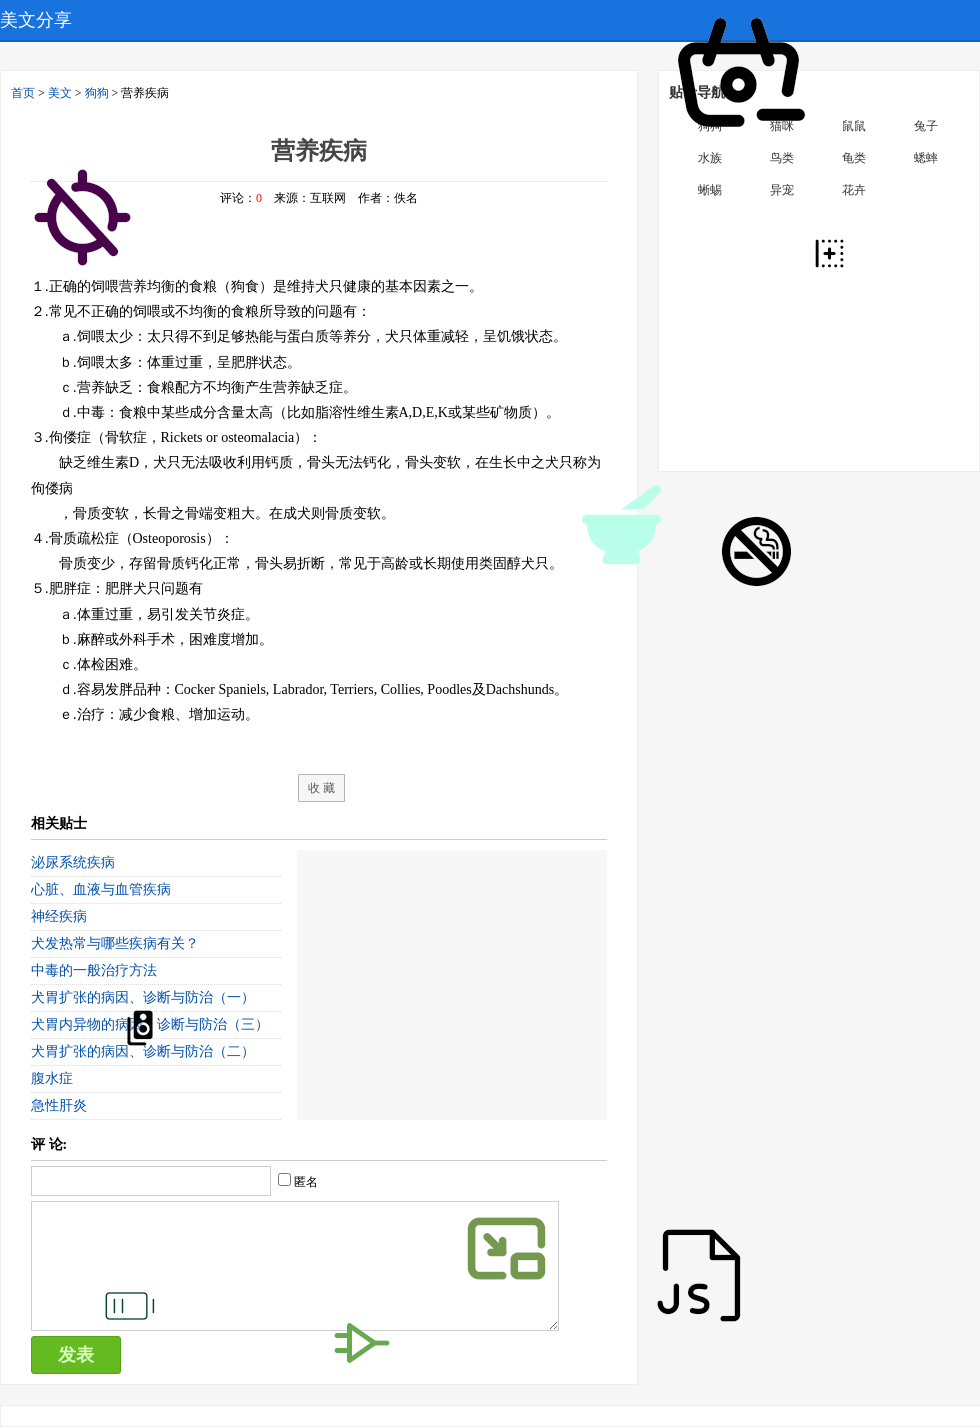  I want to click on access speaker group settings, so click(140, 1028).